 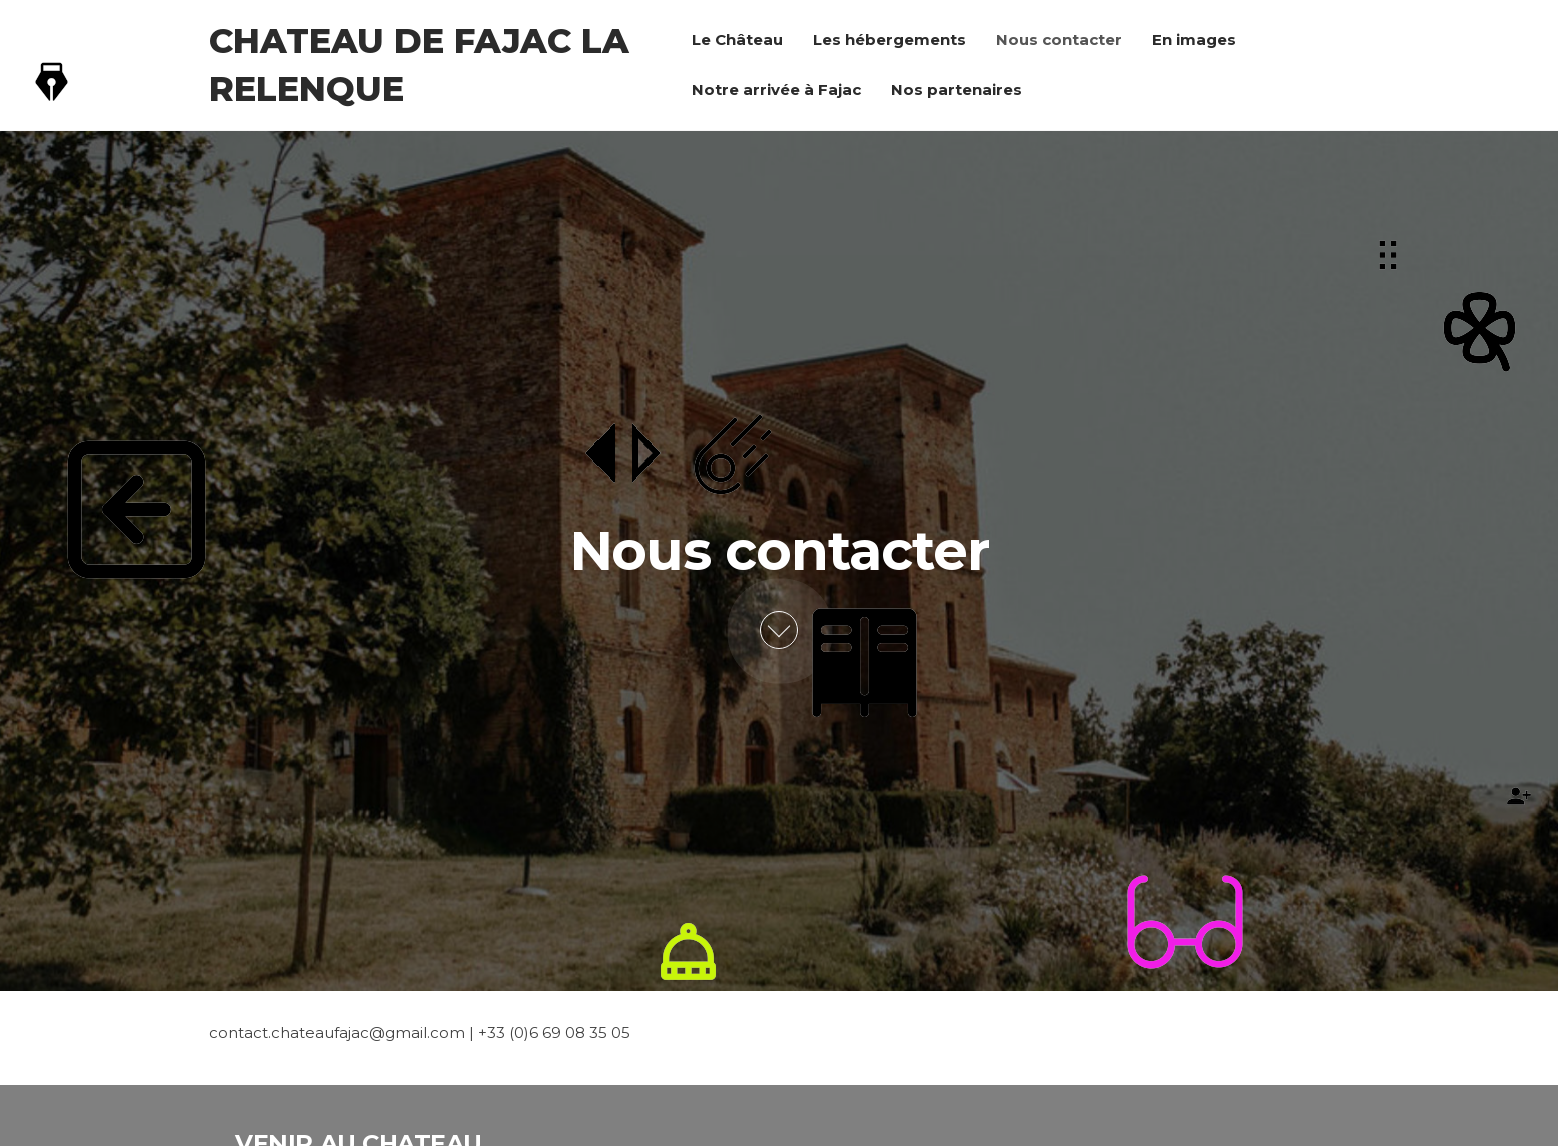 I want to click on access drawing or illustration tools, so click(x=51, y=81).